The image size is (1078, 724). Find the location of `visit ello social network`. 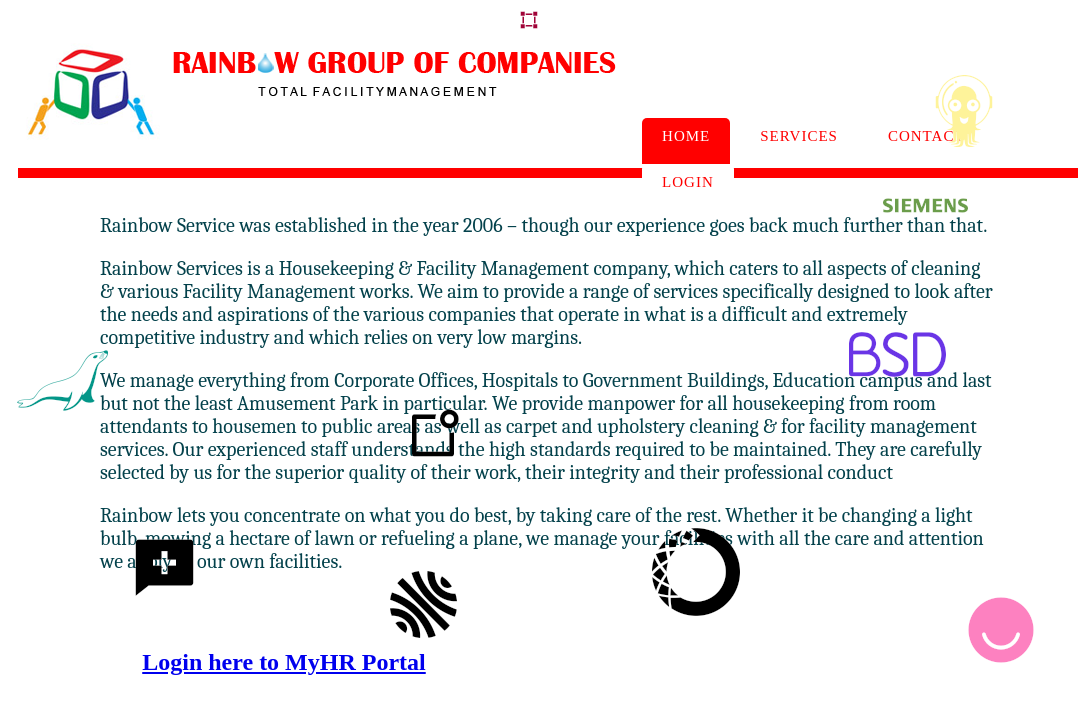

visit ello social network is located at coordinates (1001, 630).